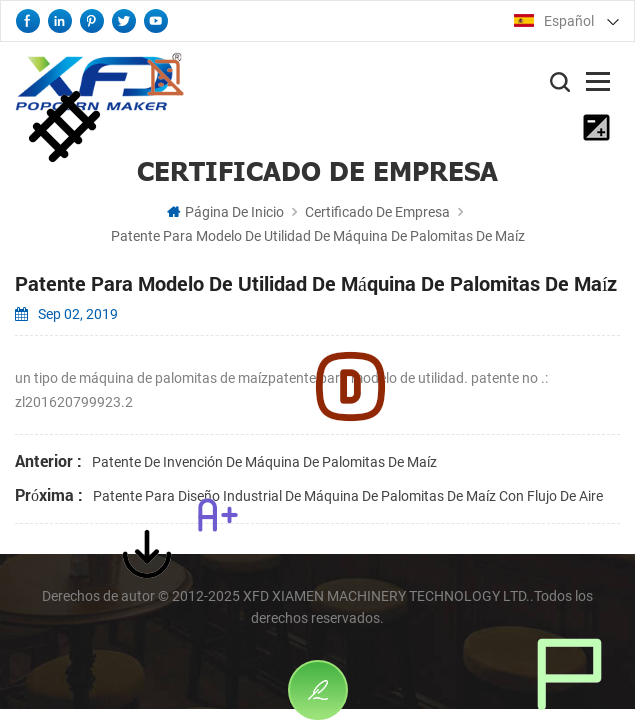  I want to click on indicates a "D" rating or grade, so click(350, 386).